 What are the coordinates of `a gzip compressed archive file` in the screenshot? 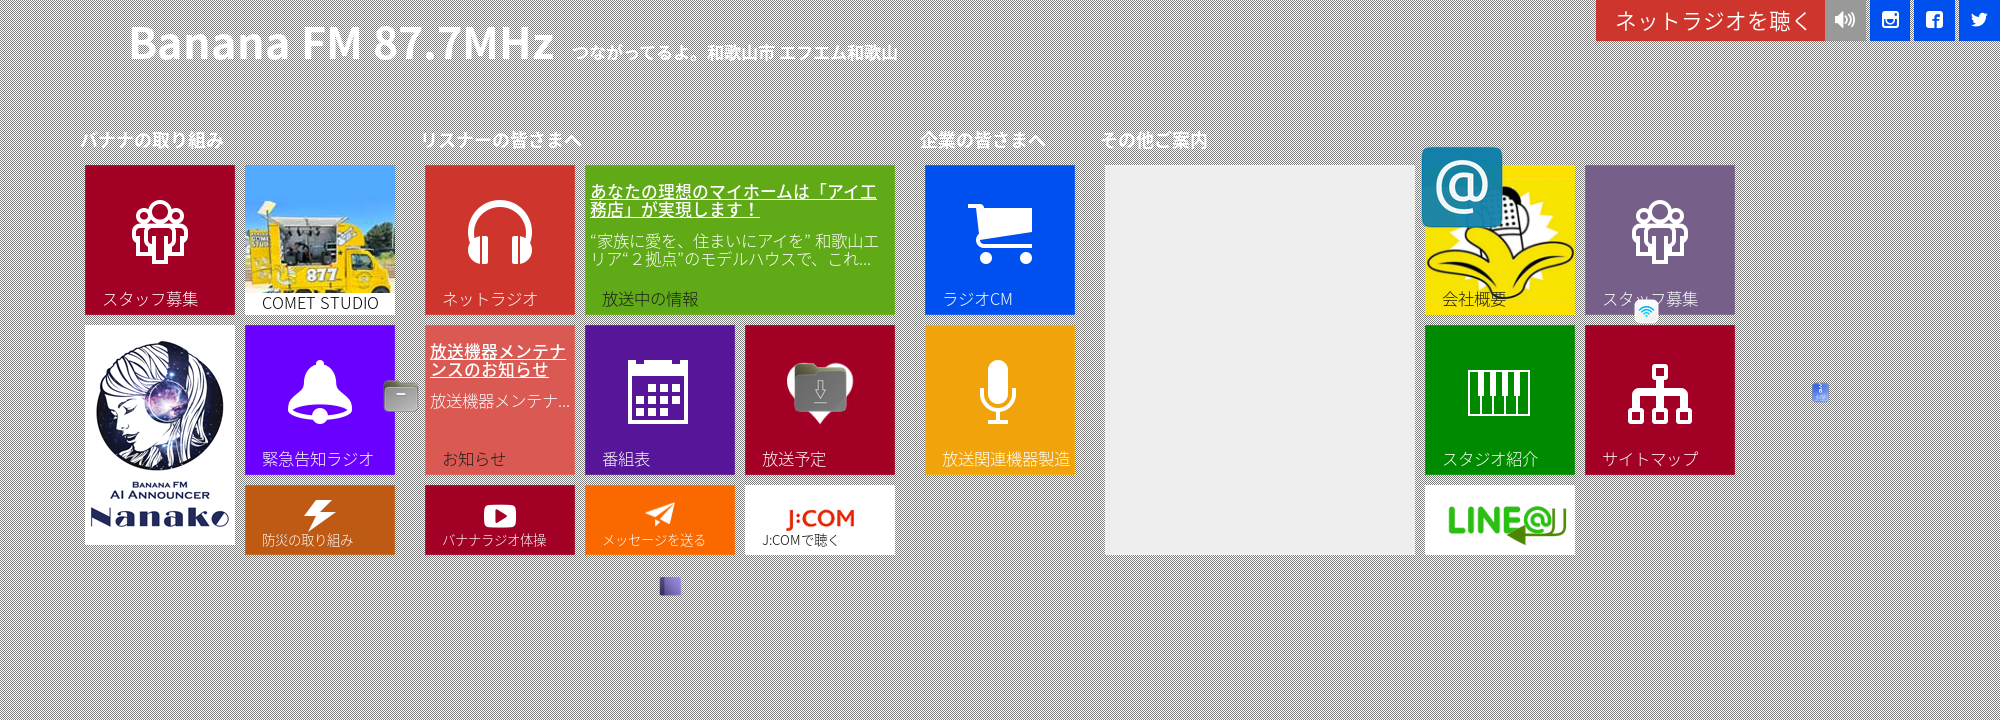 It's located at (1820, 392).